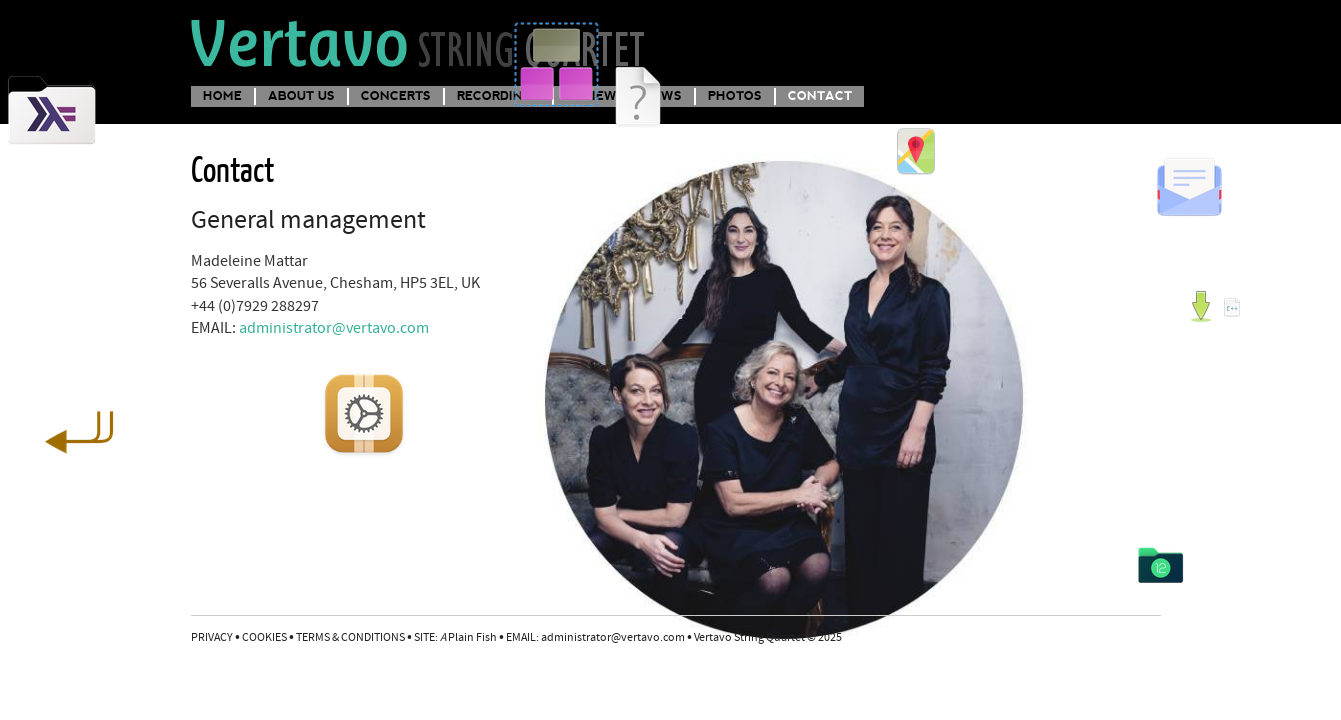 This screenshot has height=720, width=1341. What do you see at coordinates (51, 112) in the screenshot?
I see `open folder containing haskell project files` at bounding box center [51, 112].